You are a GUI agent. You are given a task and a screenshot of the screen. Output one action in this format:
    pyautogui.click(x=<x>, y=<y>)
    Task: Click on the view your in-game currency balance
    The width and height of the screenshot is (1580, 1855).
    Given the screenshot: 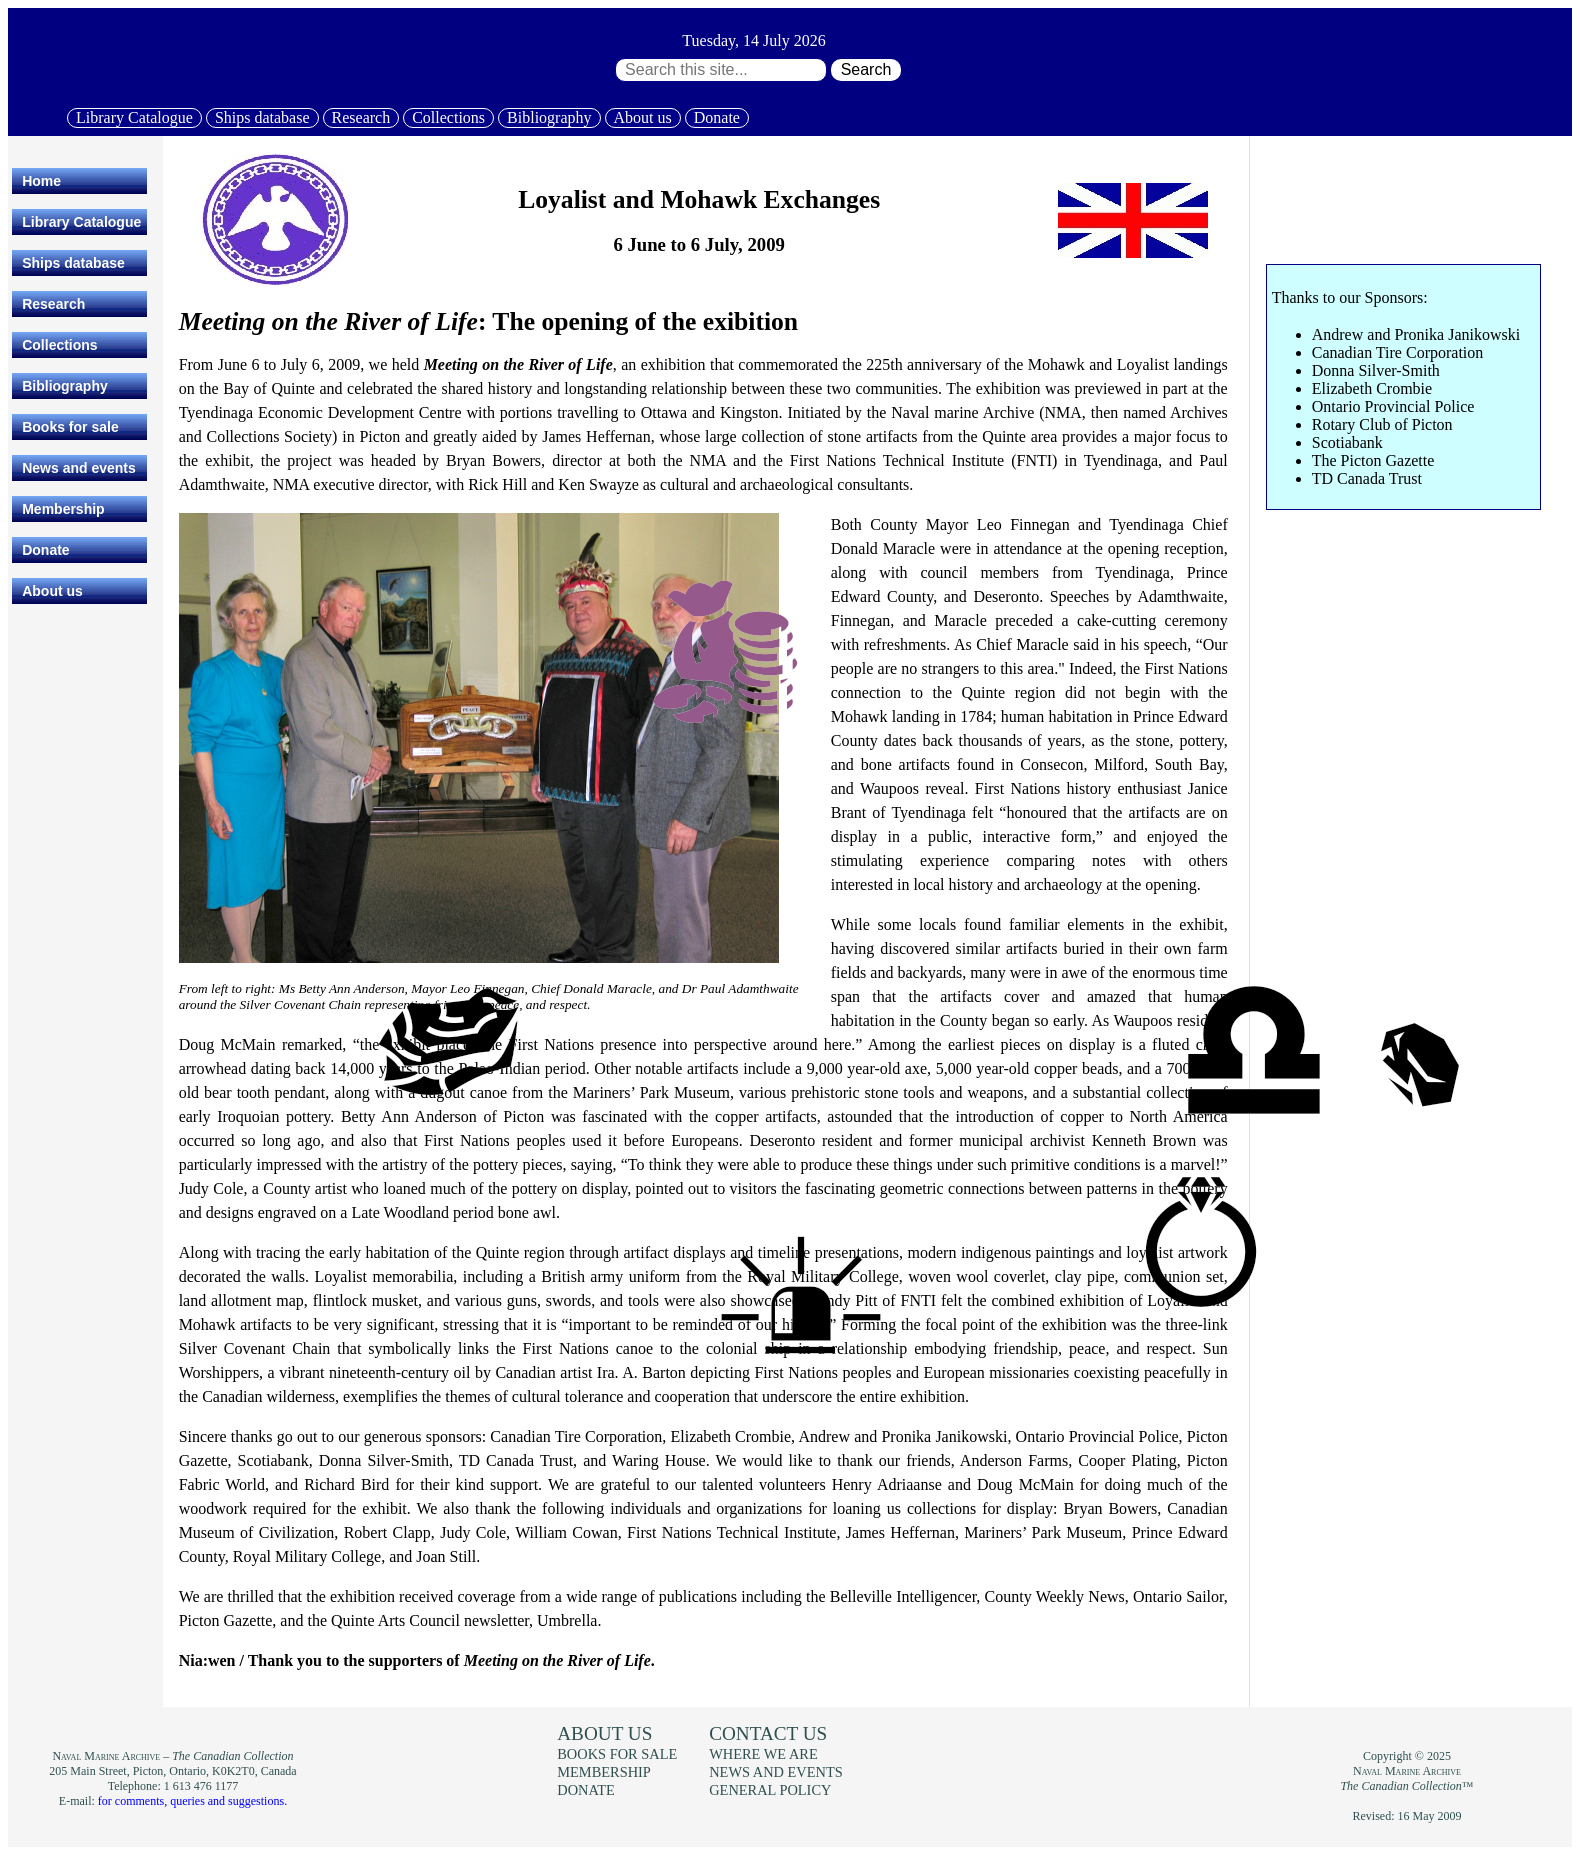 What is the action you would take?
    pyautogui.click(x=725, y=651)
    